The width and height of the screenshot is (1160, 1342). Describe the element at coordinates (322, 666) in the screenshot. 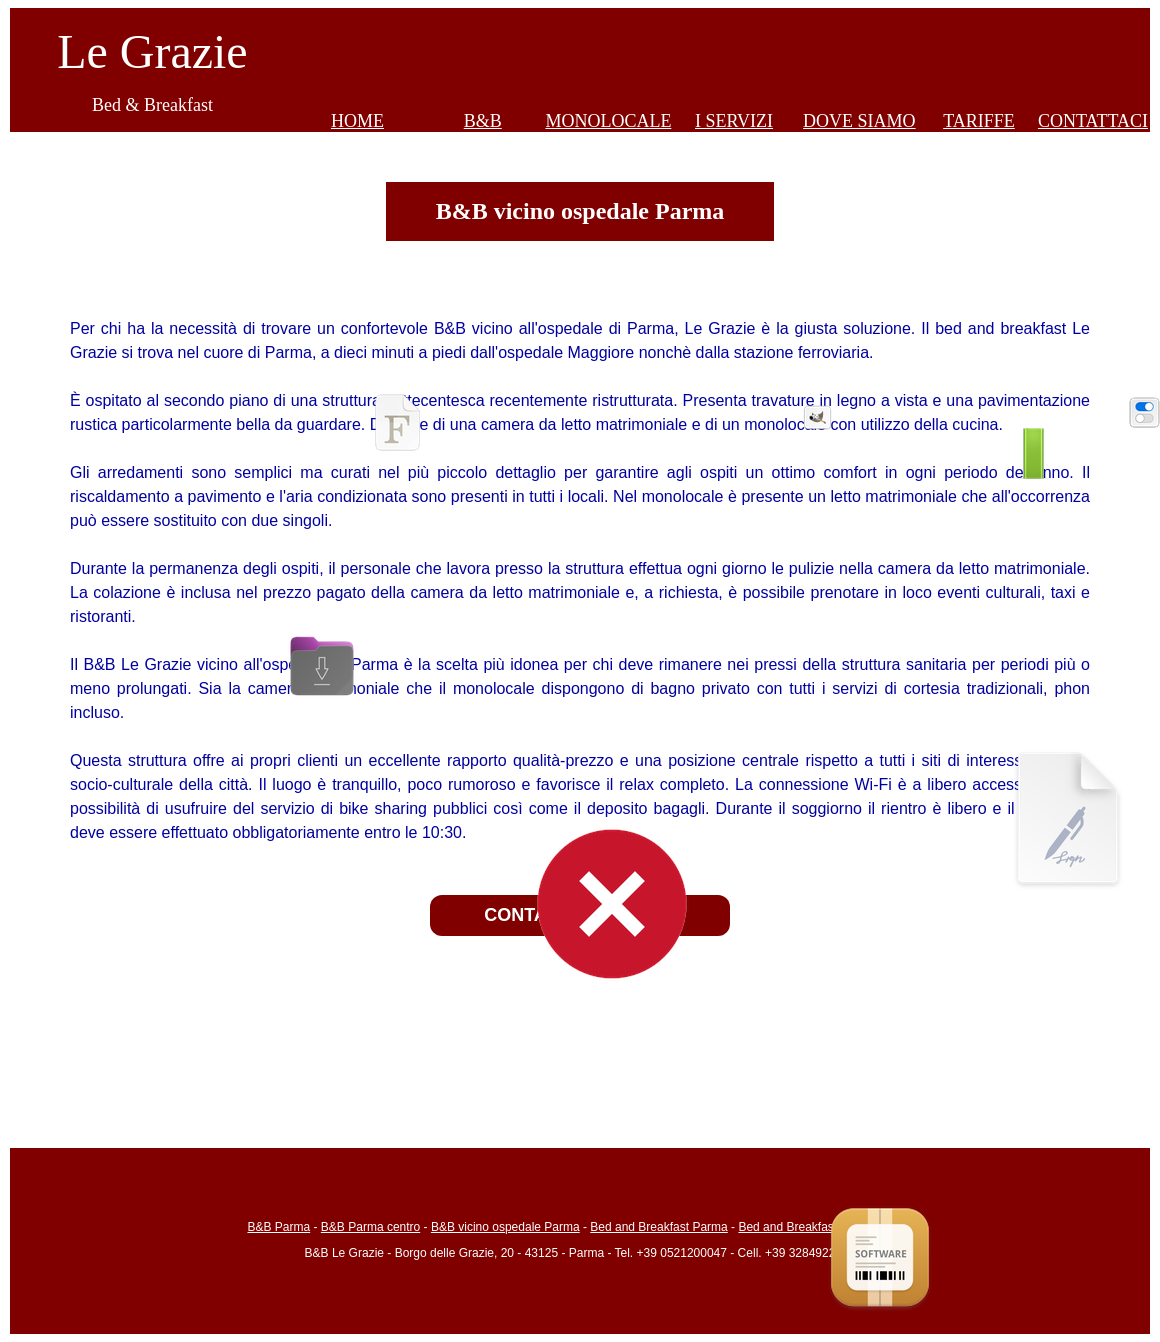

I see `open downloads folder` at that location.